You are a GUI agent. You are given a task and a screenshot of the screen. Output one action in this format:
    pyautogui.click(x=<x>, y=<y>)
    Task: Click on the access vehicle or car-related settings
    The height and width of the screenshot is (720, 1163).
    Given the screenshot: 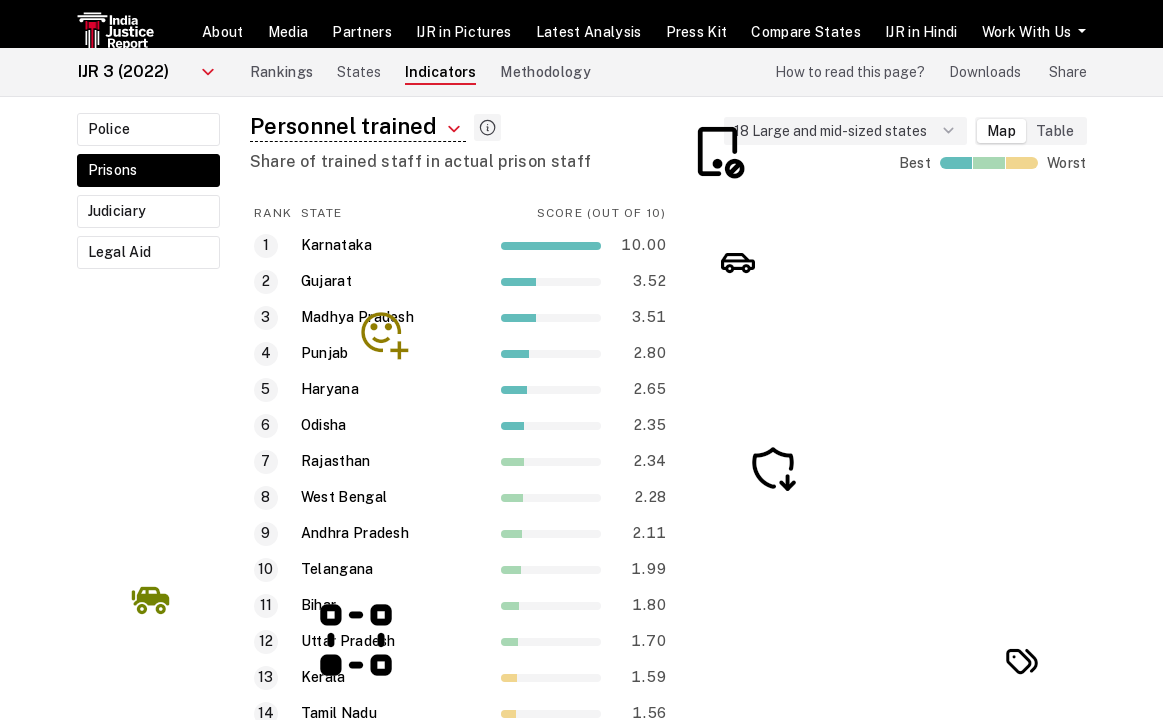 What is the action you would take?
    pyautogui.click(x=738, y=262)
    